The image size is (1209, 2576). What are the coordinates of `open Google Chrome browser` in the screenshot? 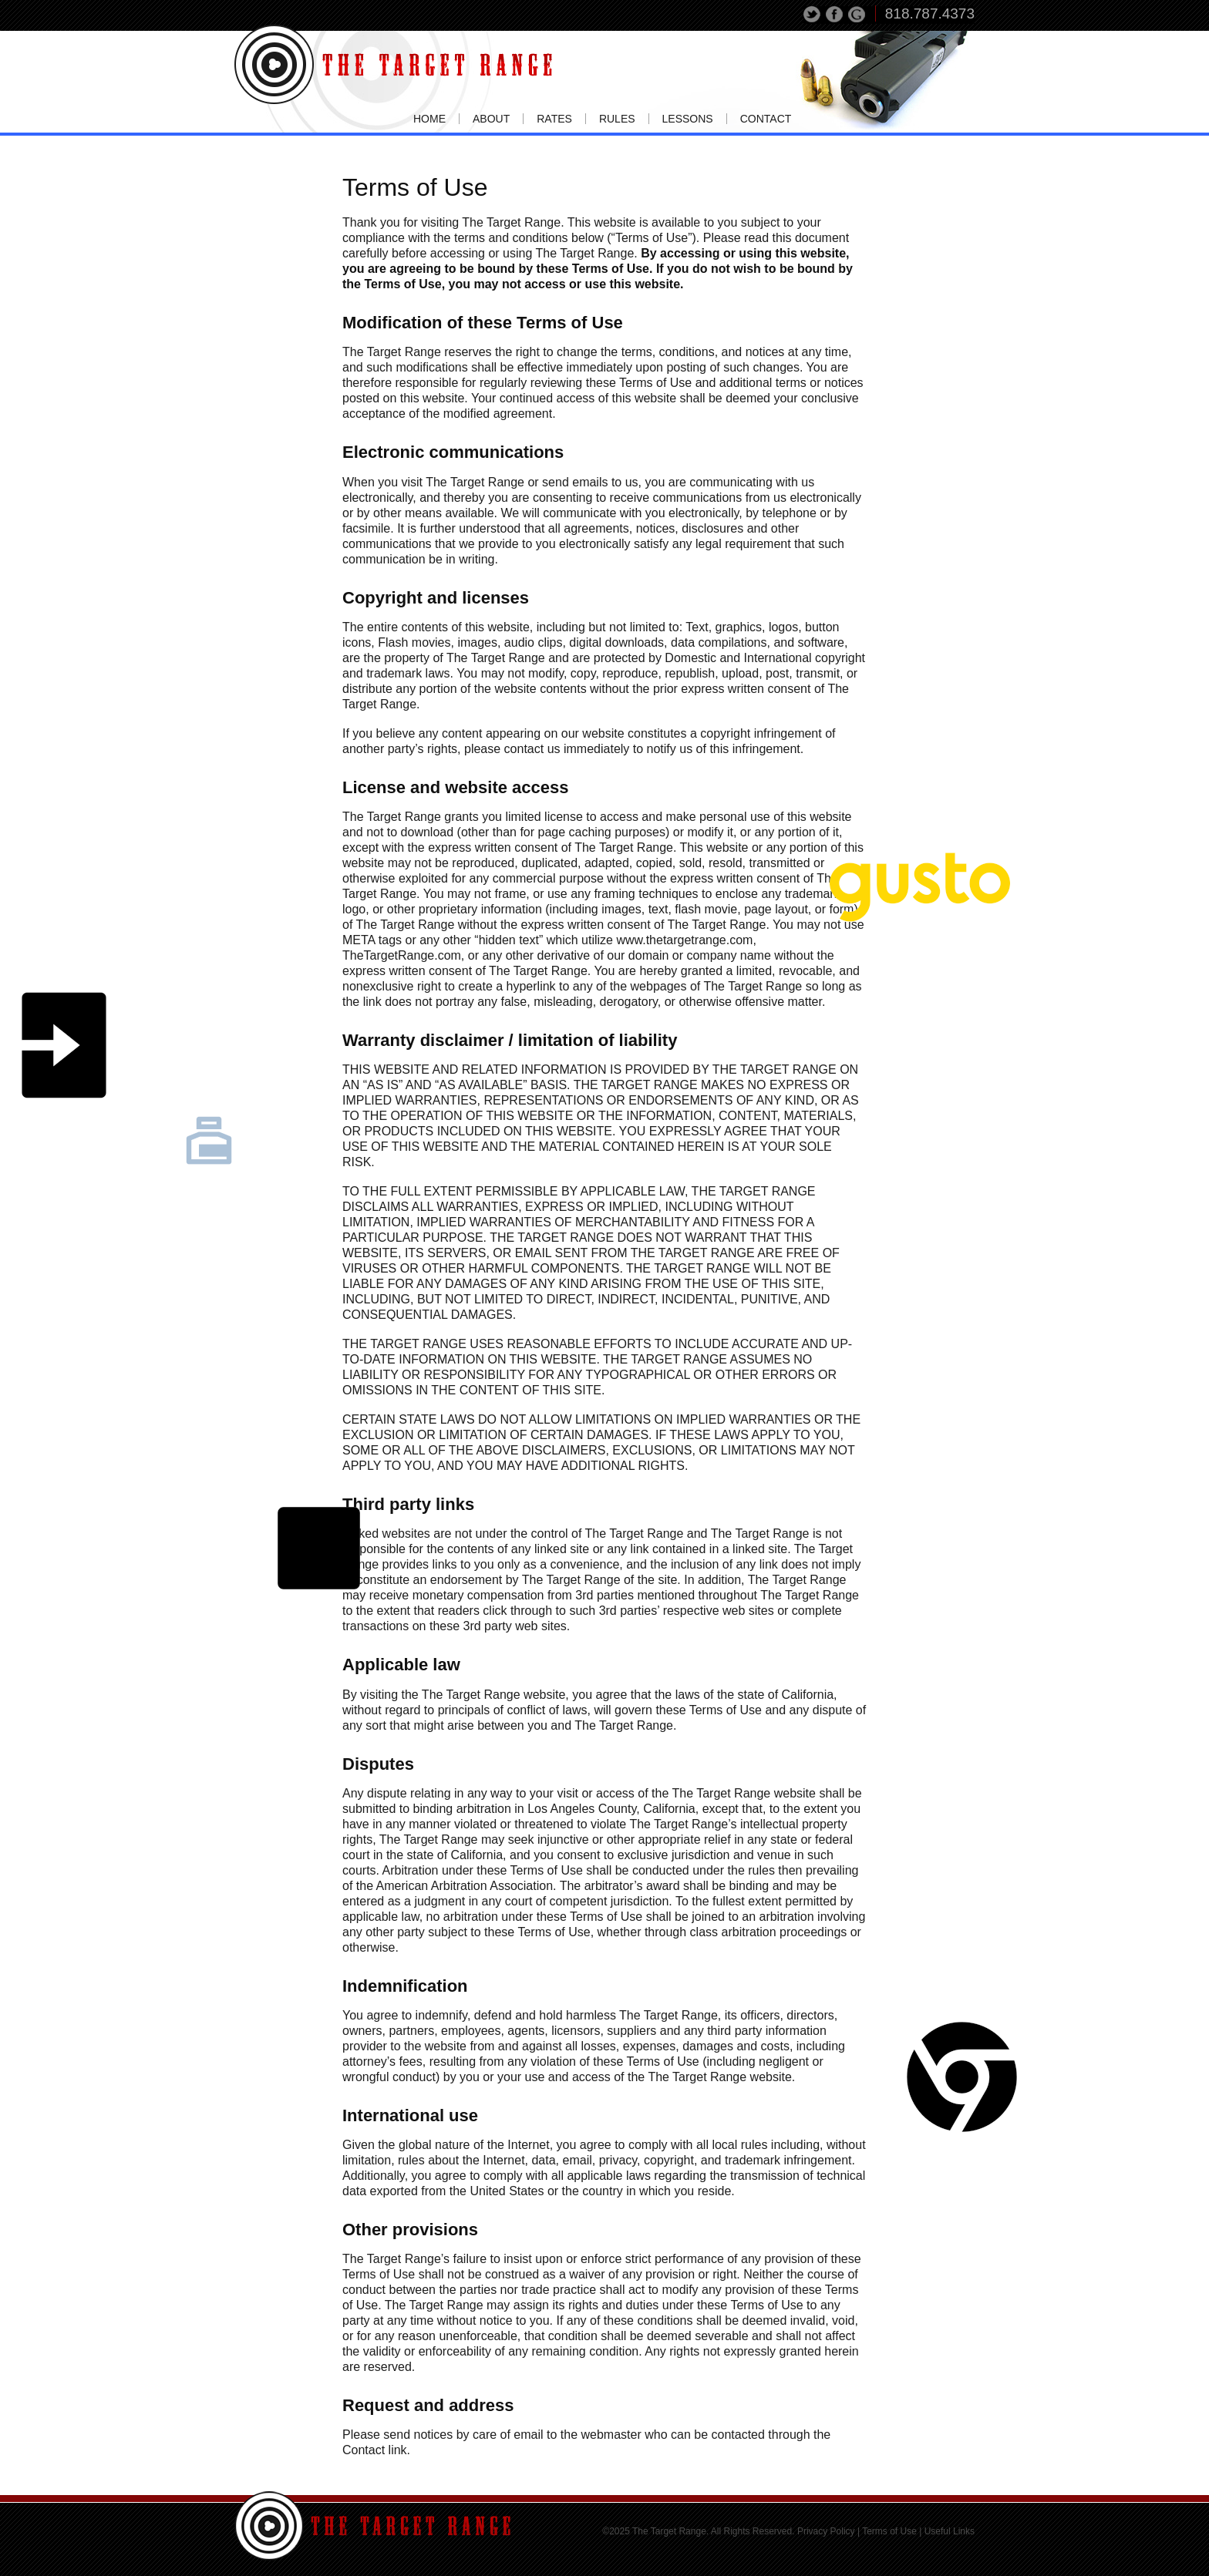 It's located at (961, 2077).